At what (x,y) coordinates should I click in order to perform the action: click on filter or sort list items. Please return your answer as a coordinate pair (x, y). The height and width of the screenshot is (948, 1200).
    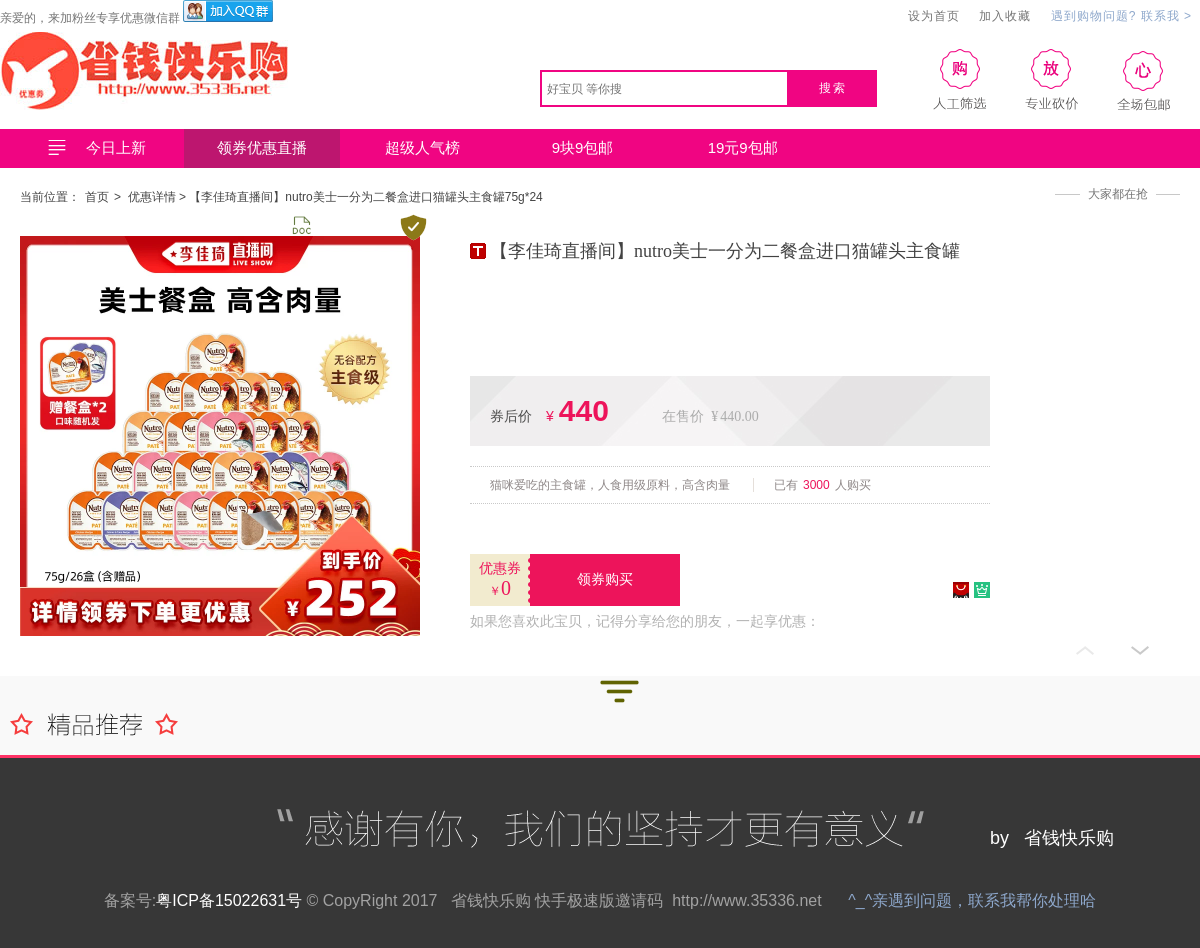
    Looking at the image, I should click on (619, 691).